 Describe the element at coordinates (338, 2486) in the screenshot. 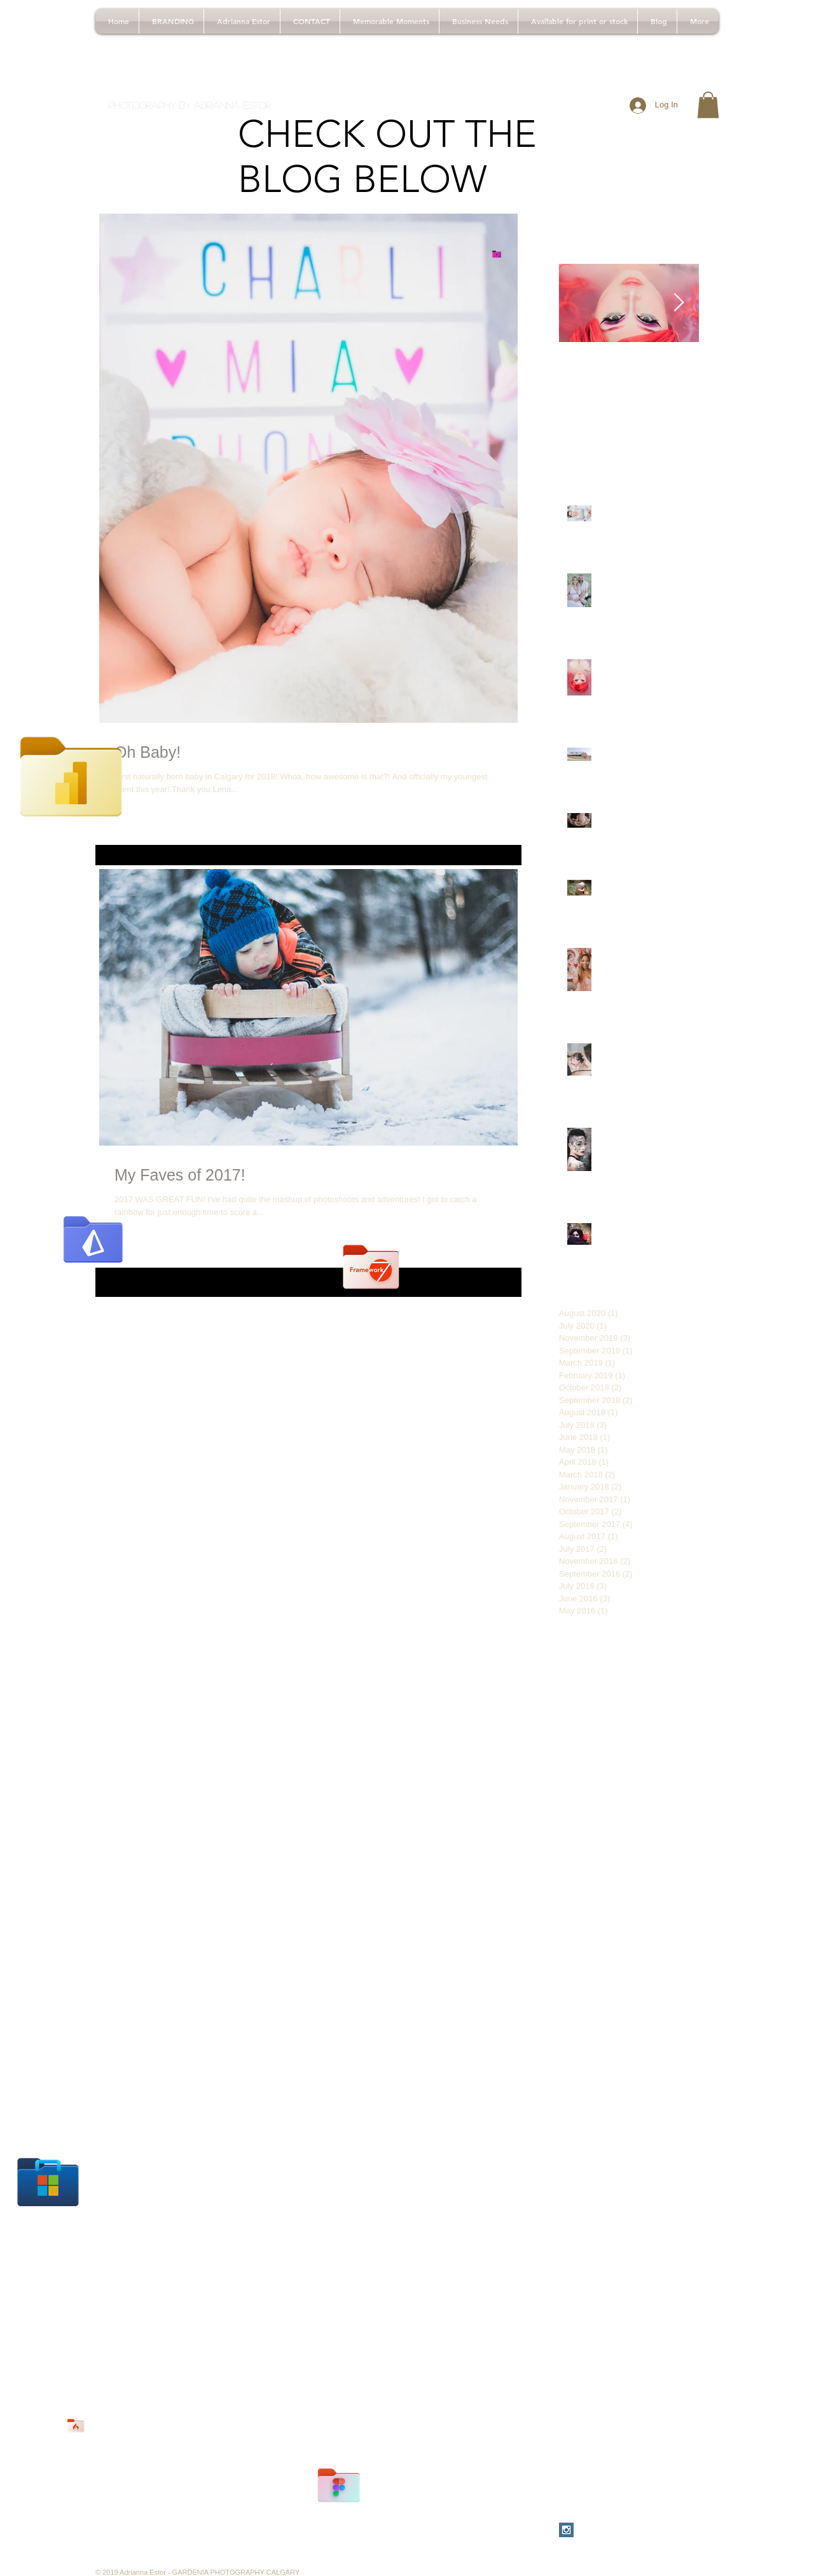

I see `open folder containing figma design files` at that location.